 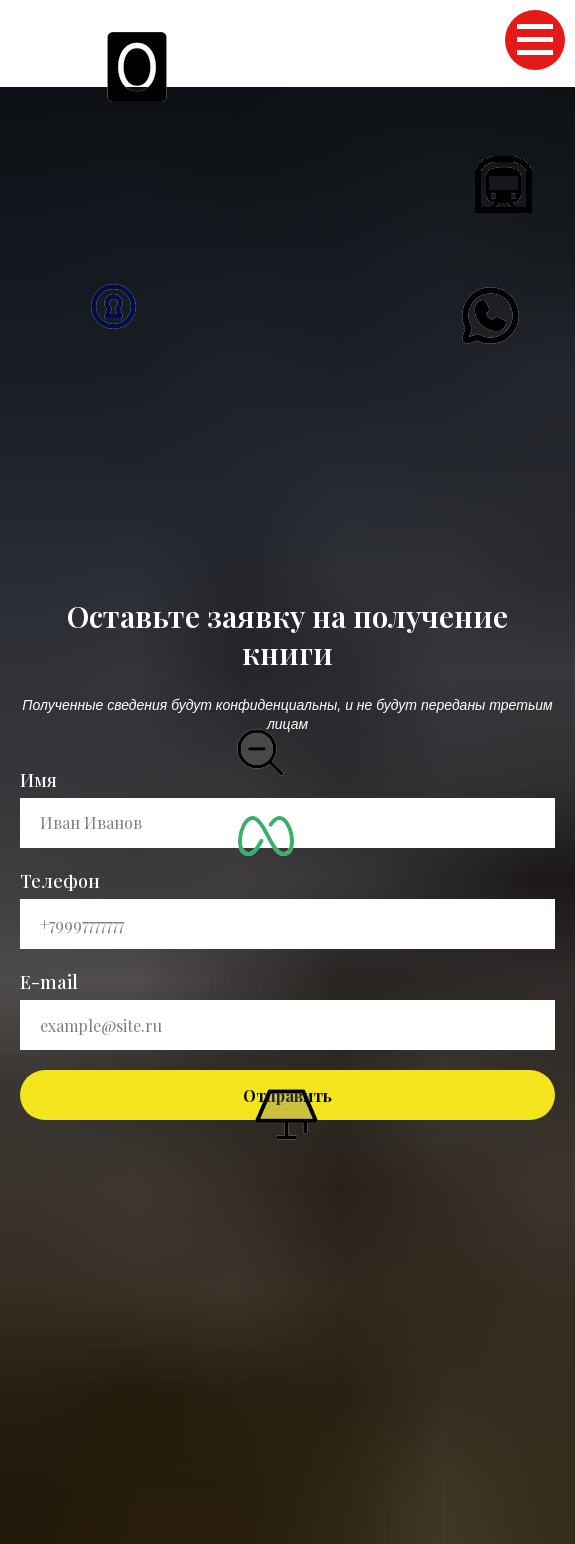 What do you see at coordinates (503, 184) in the screenshot?
I see `view subway or metro transit options` at bounding box center [503, 184].